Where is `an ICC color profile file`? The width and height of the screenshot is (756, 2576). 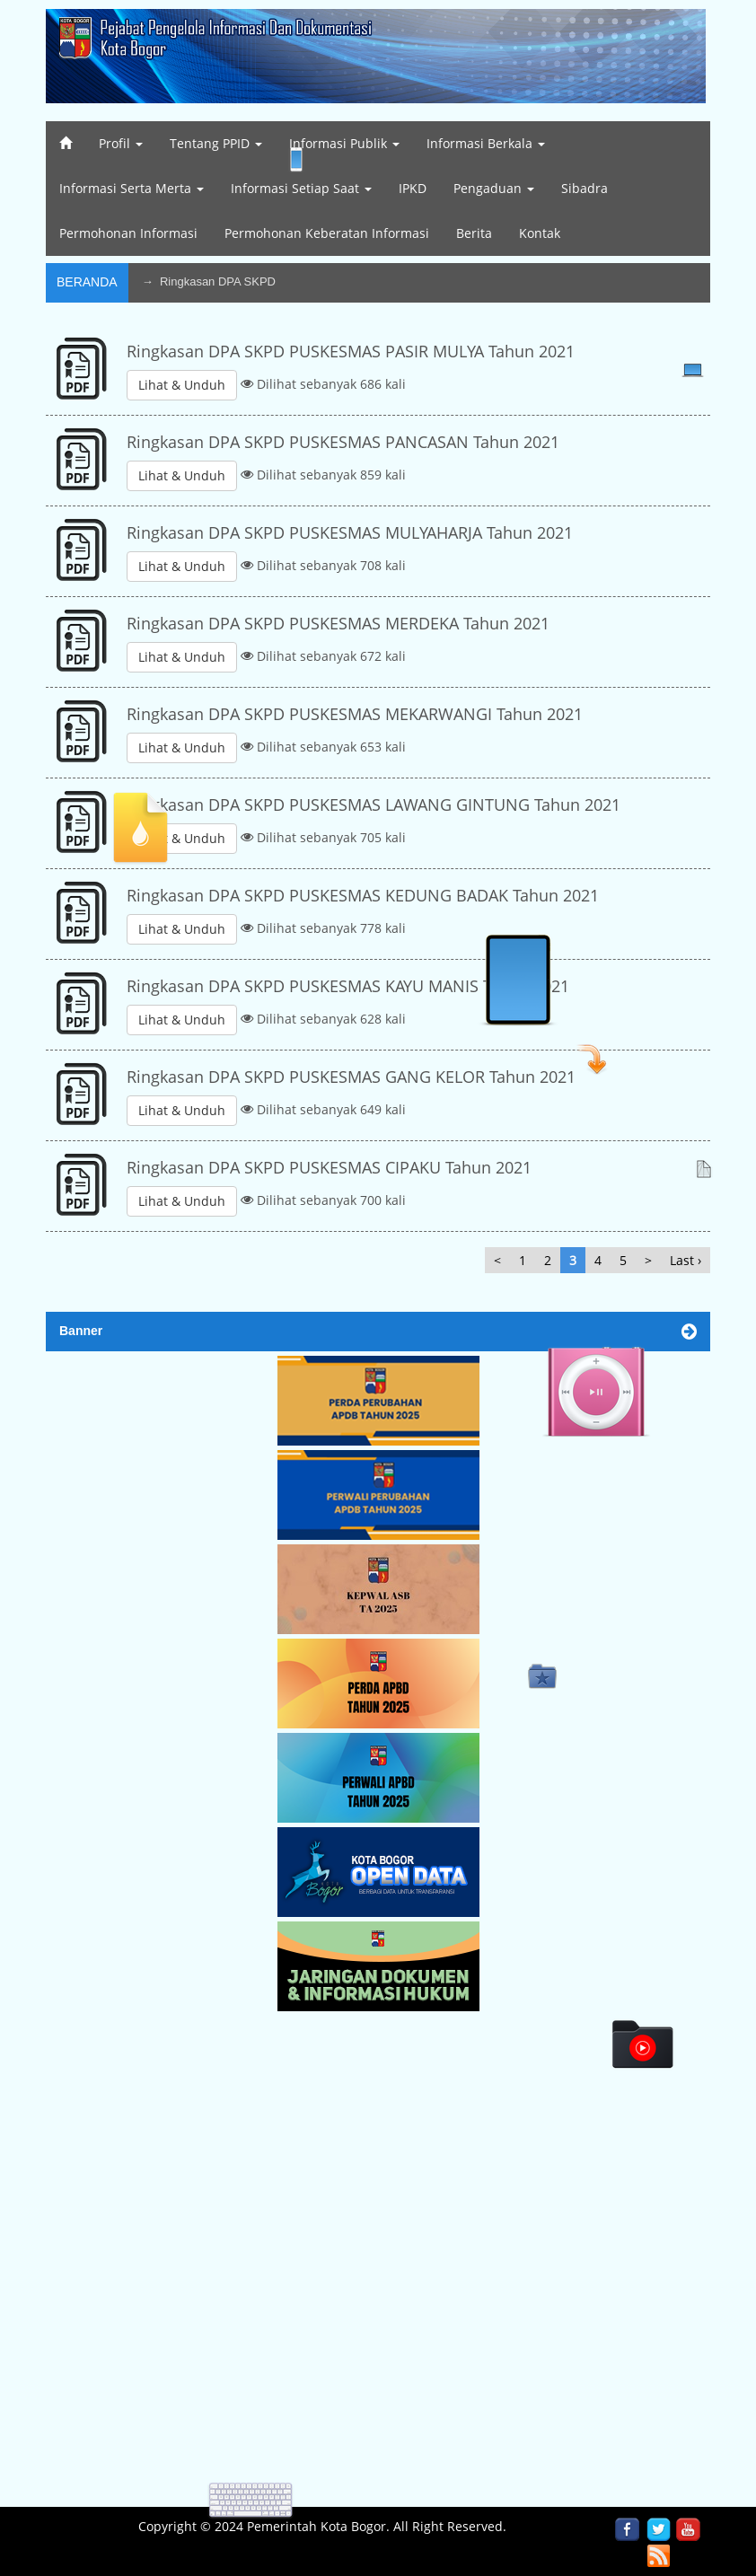
an ICC color profile file is located at coordinates (140, 827).